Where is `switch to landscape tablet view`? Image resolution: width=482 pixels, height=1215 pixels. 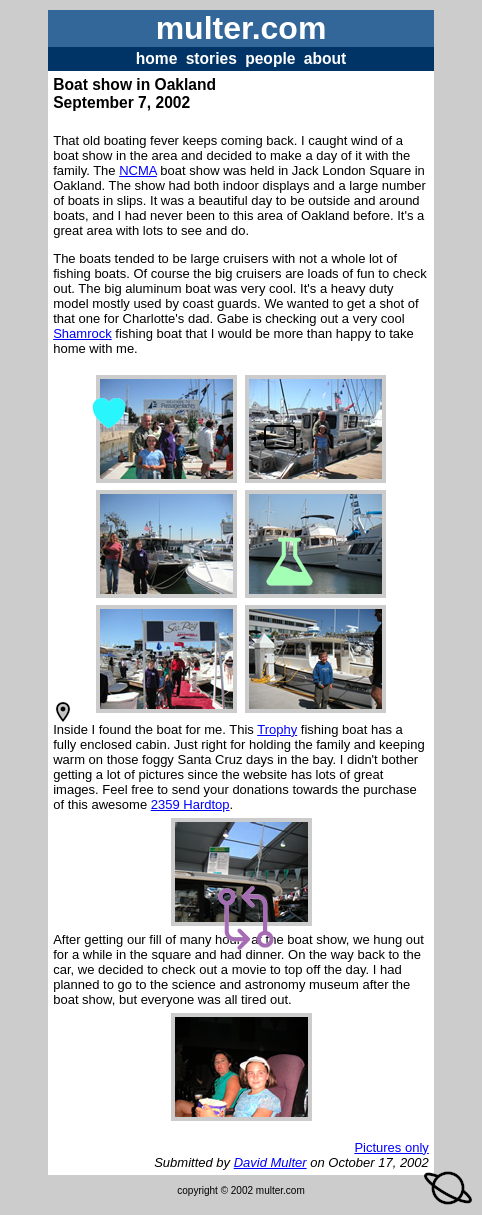 switch to landscape tablet view is located at coordinates (280, 437).